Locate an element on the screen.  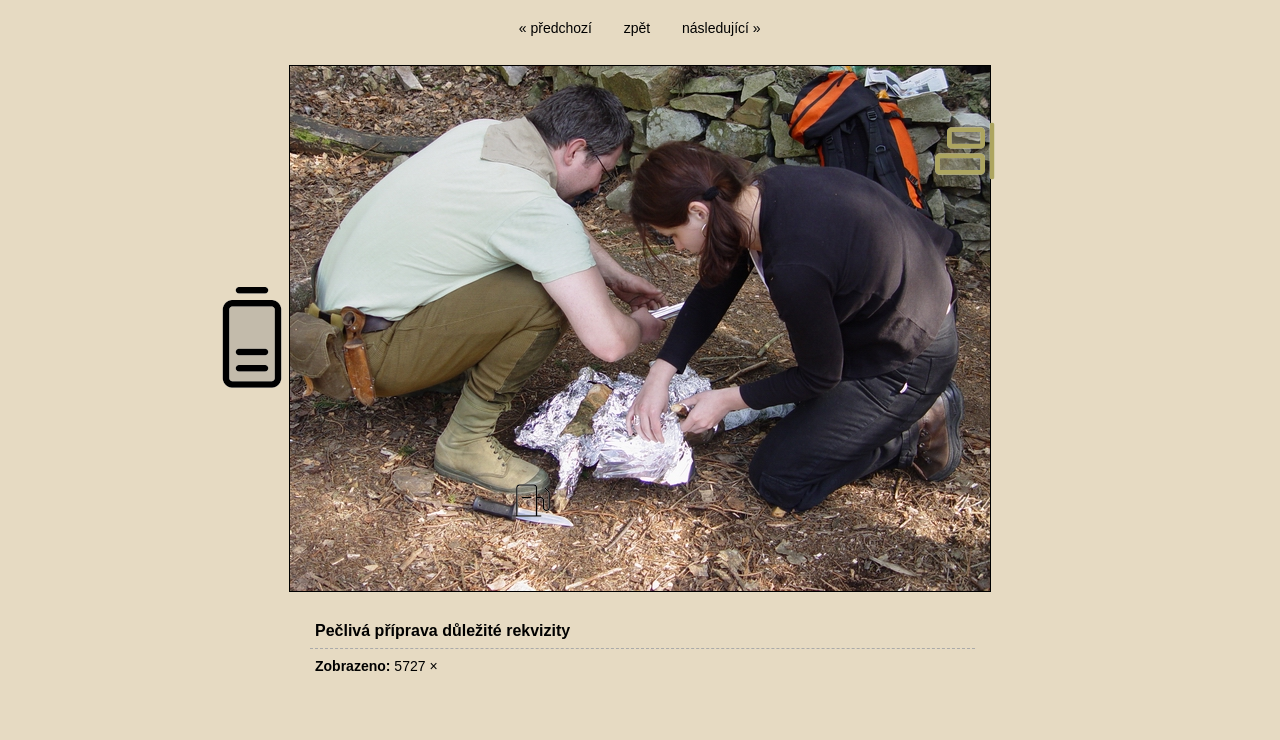
align text or content to the right is located at coordinates (966, 151).